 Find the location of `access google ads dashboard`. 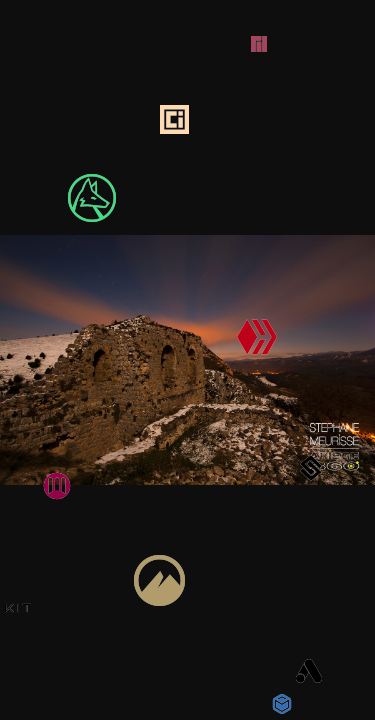

access google ads dashboard is located at coordinates (309, 671).